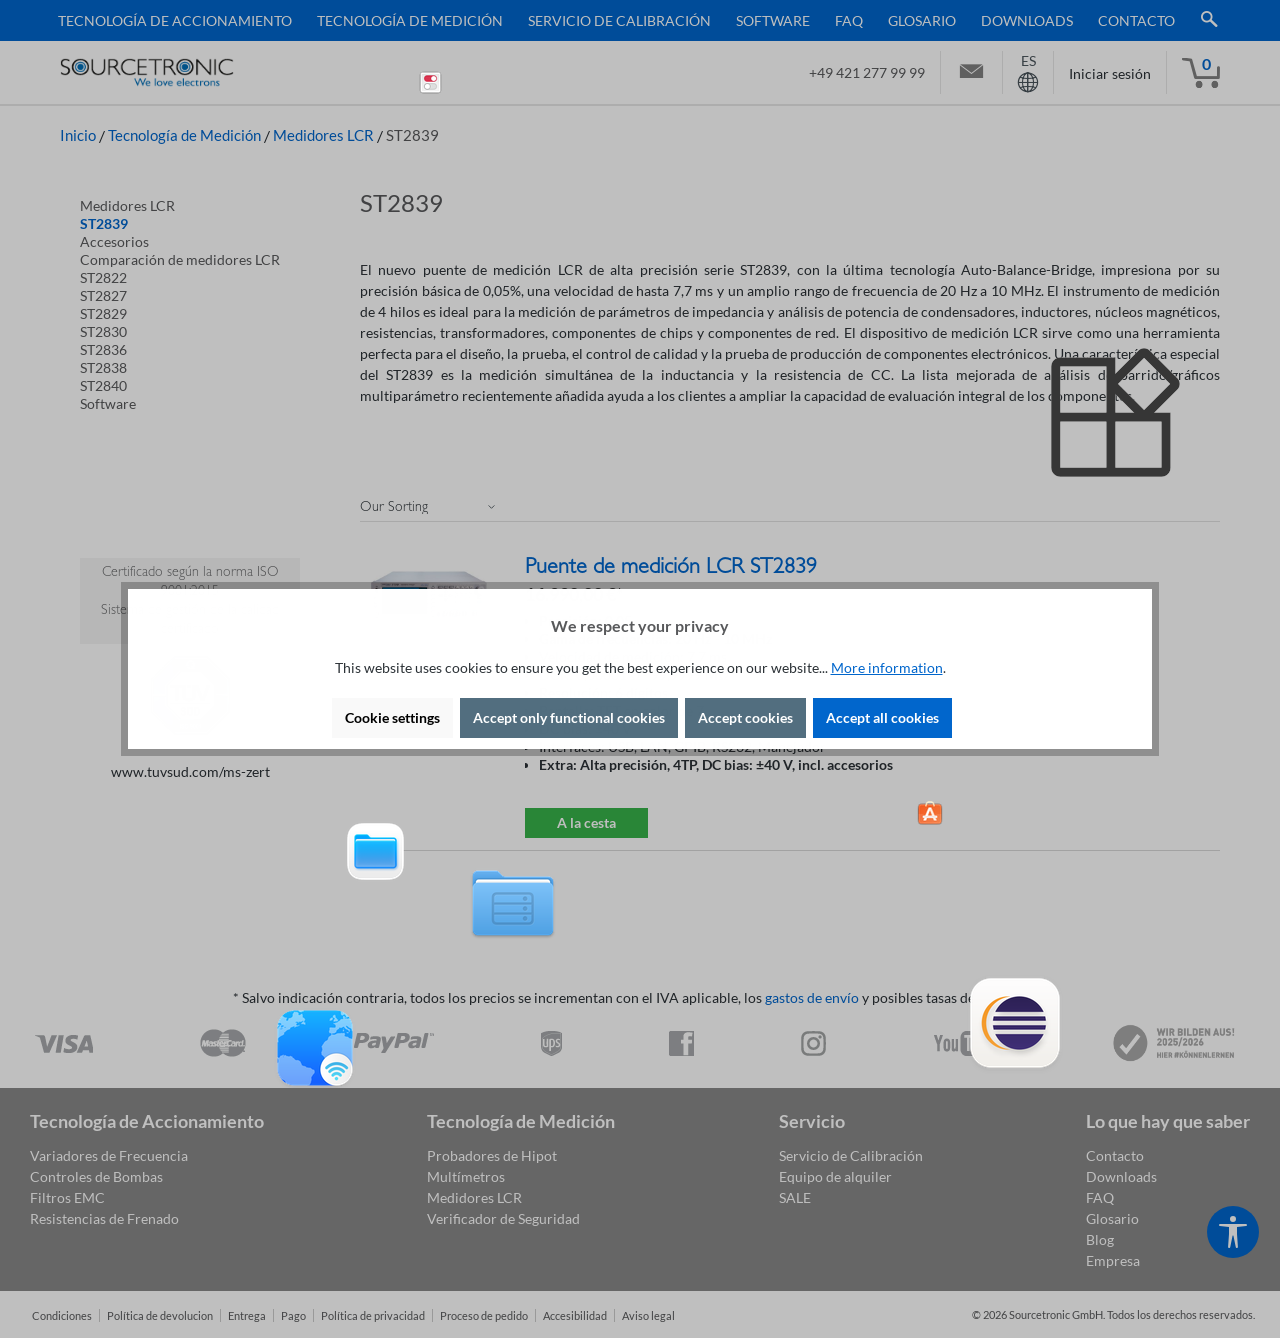 The width and height of the screenshot is (1280, 1338). I want to click on open the software center to browse and install applications, so click(930, 814).